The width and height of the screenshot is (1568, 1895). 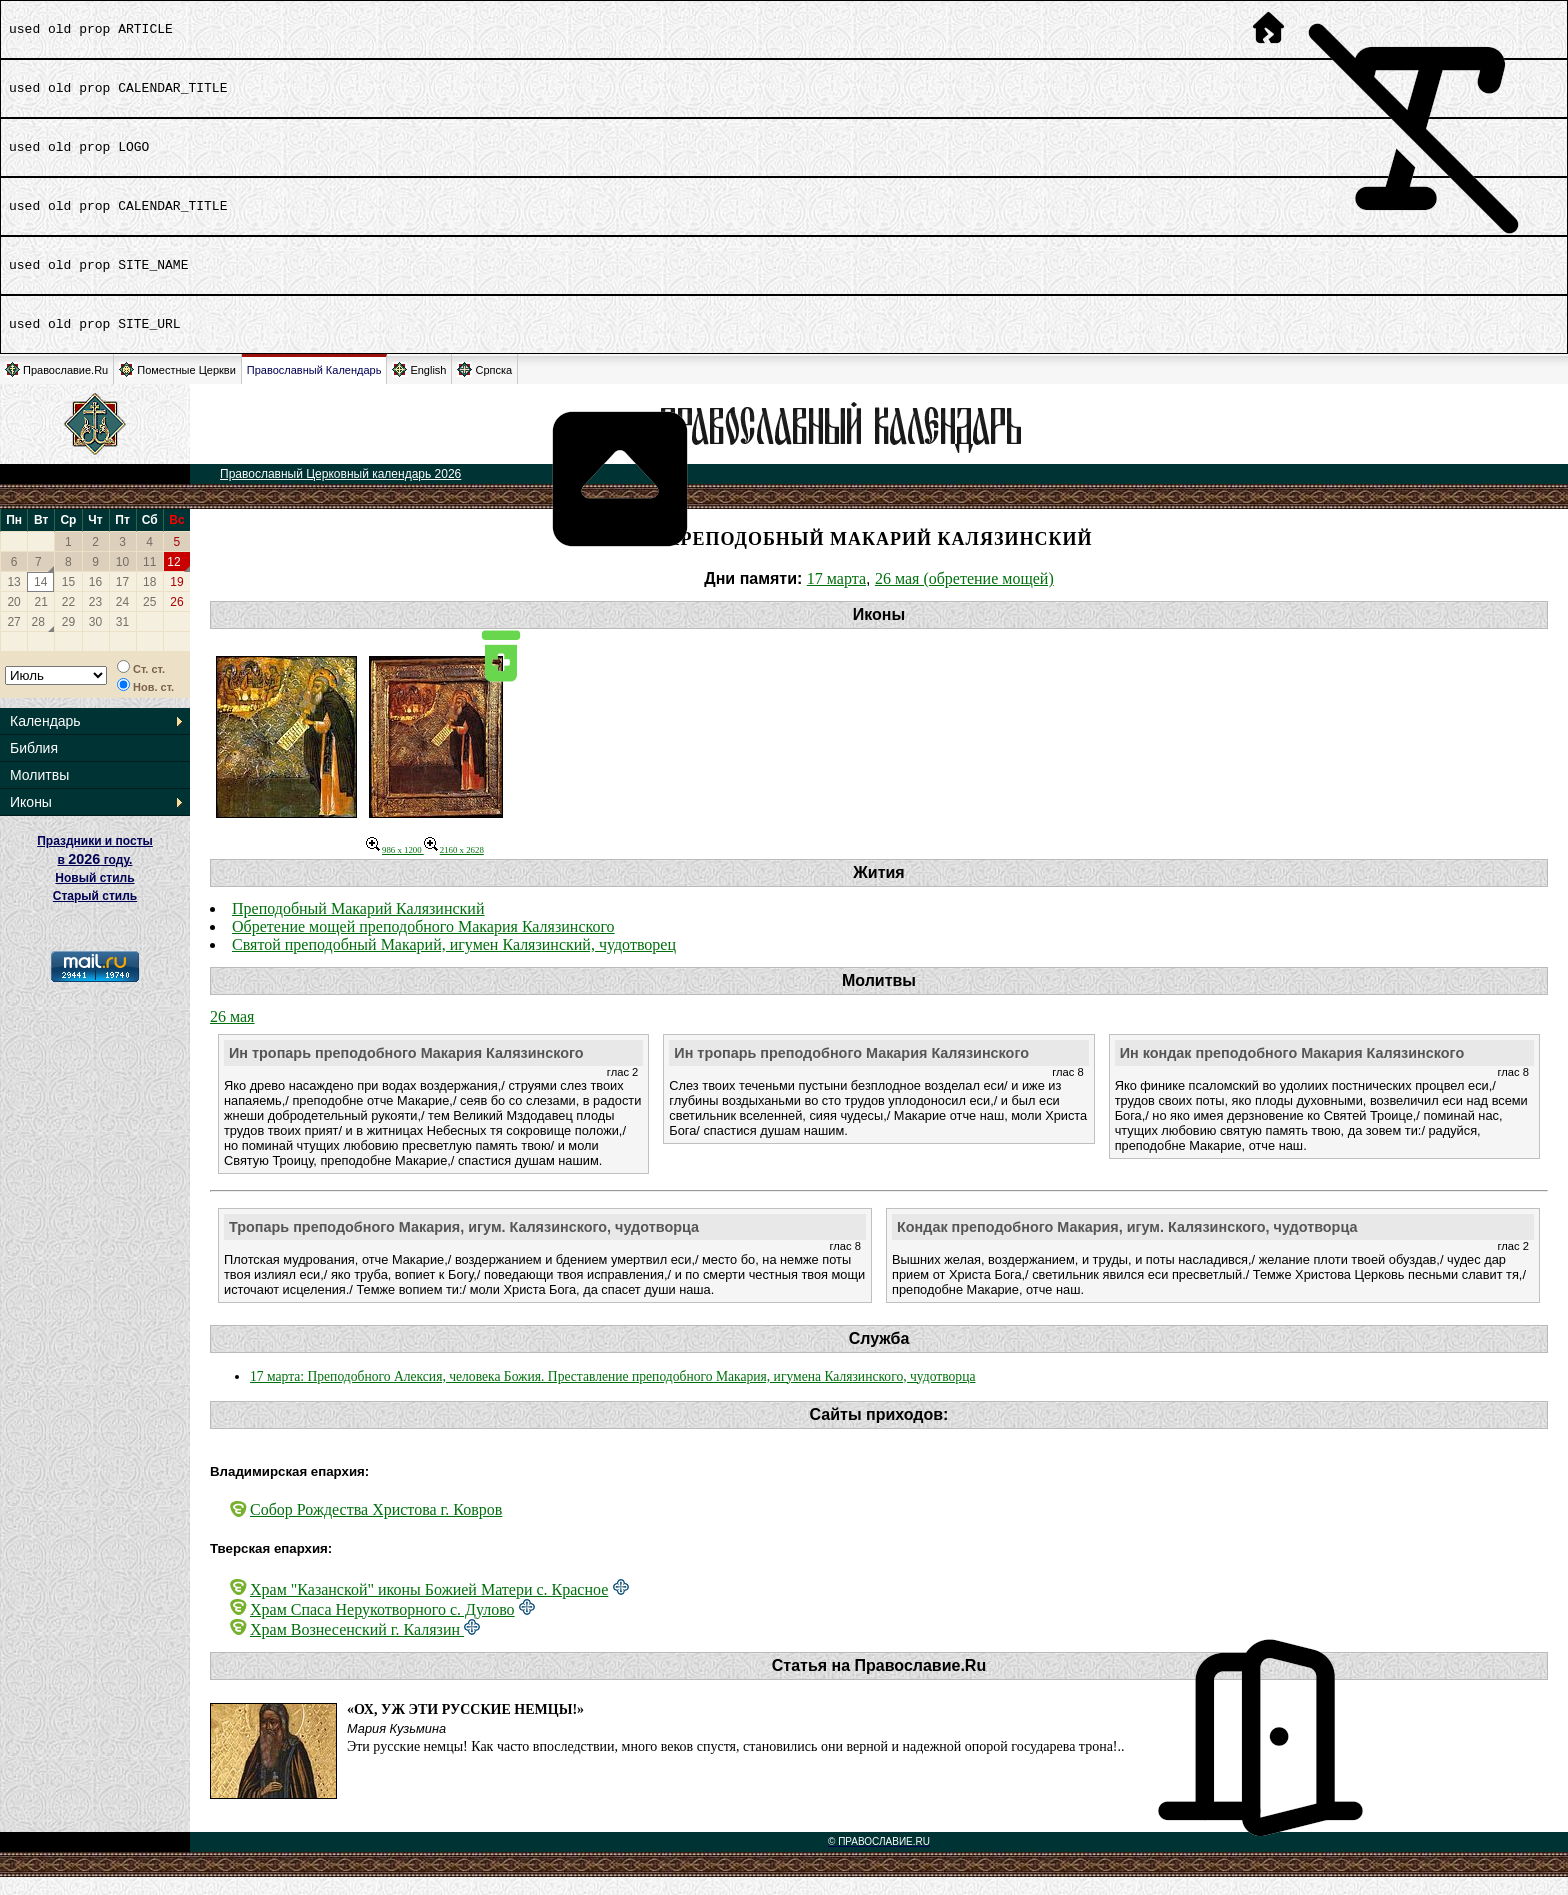 What do you see at coordinates (1260, 1736) in the screenshot?
I see `log out or exit the application` at bounding box center [1260, 1736].